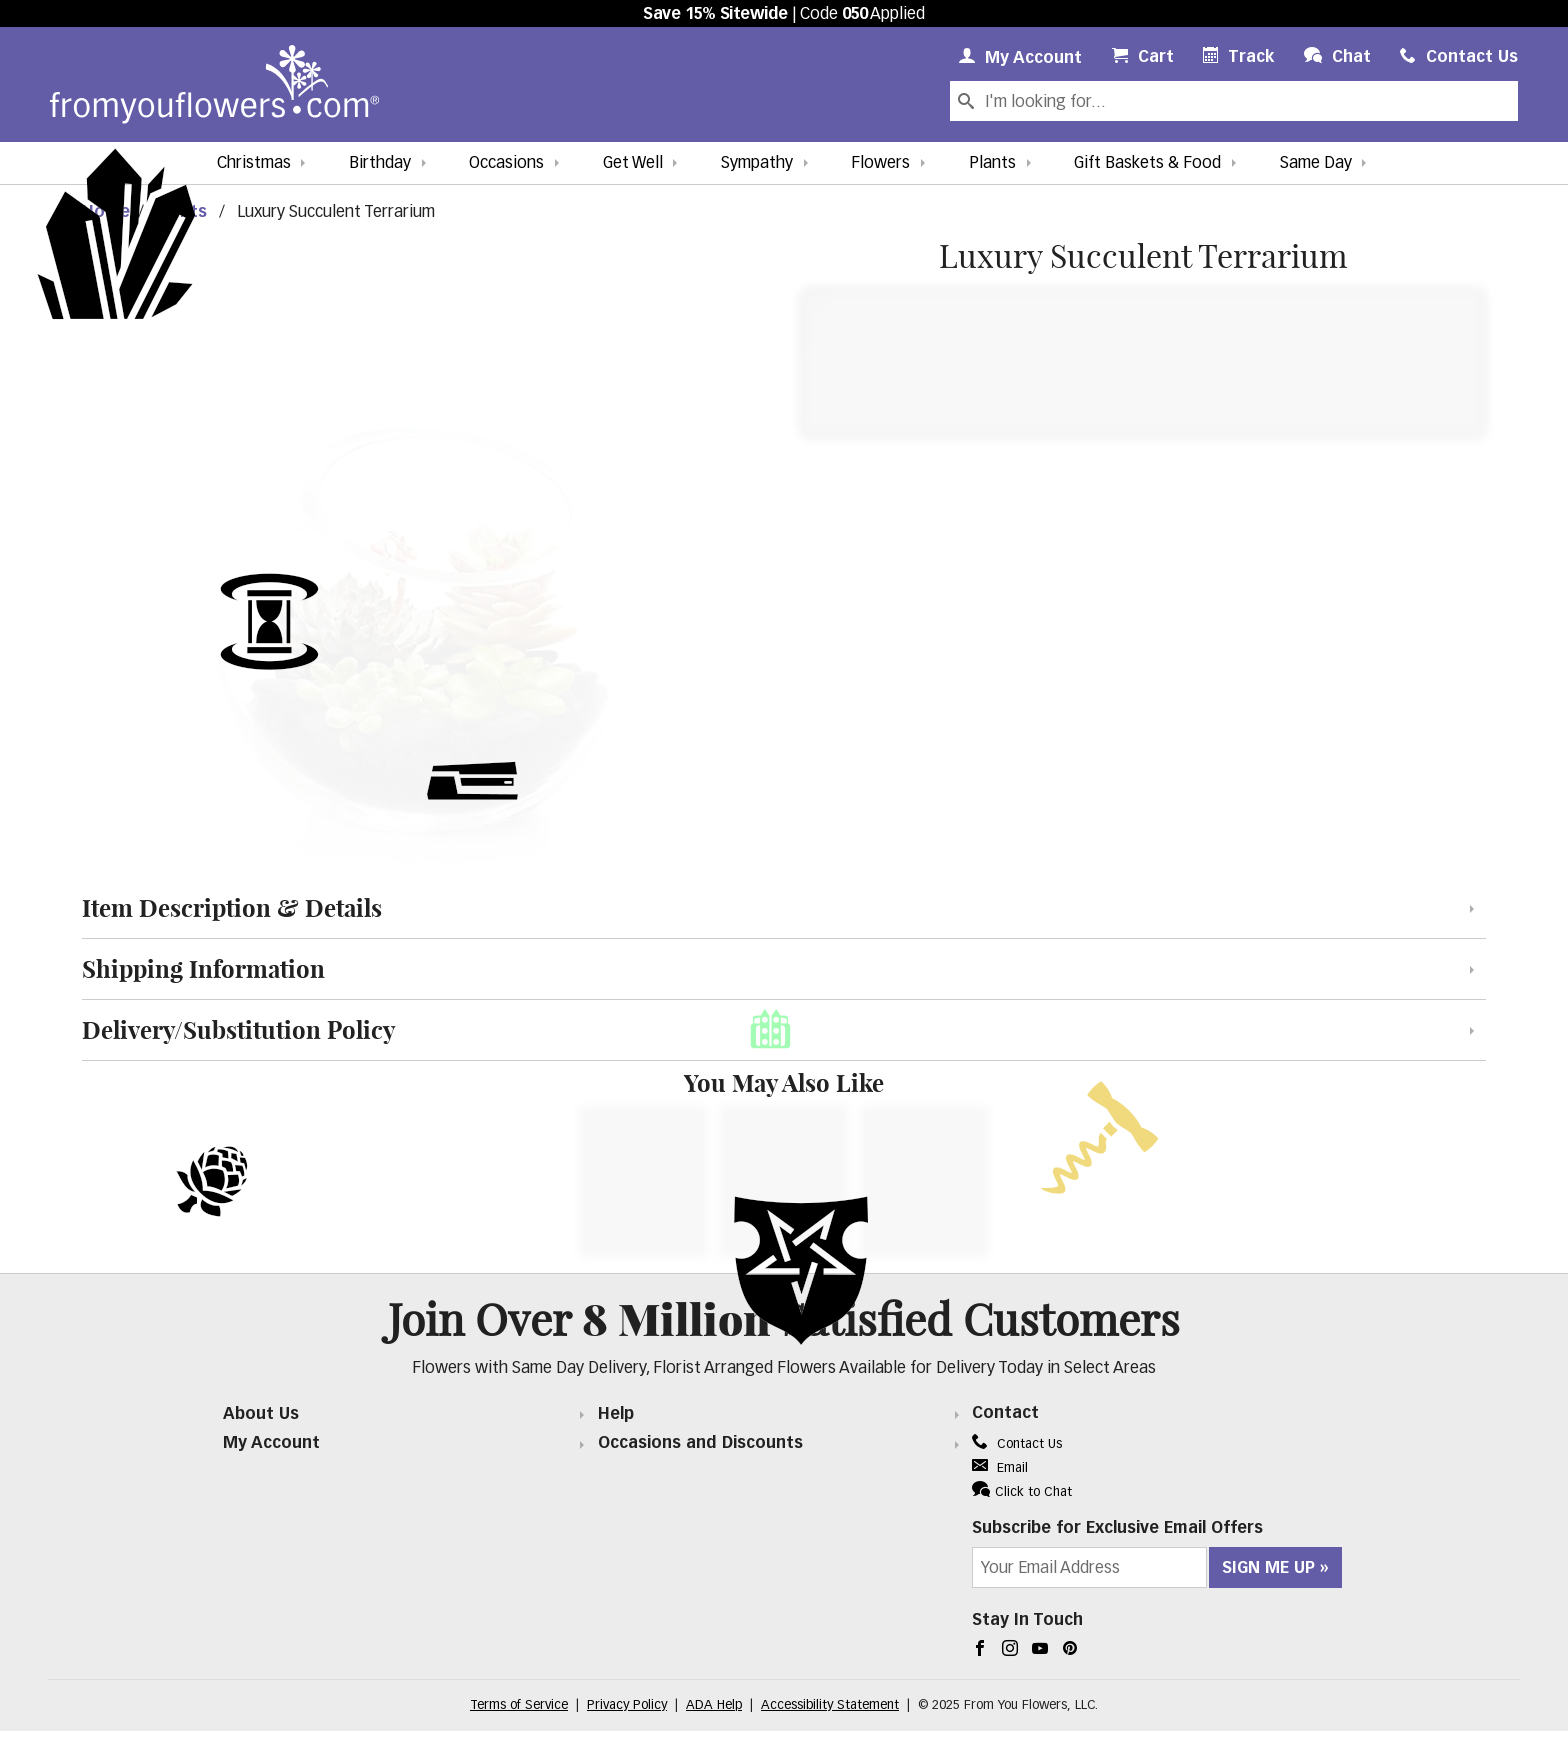 This screenshot has height=1755, width=1568. I want to click on wine or beverage tool in a kitchen app, so click(1099, 1137).